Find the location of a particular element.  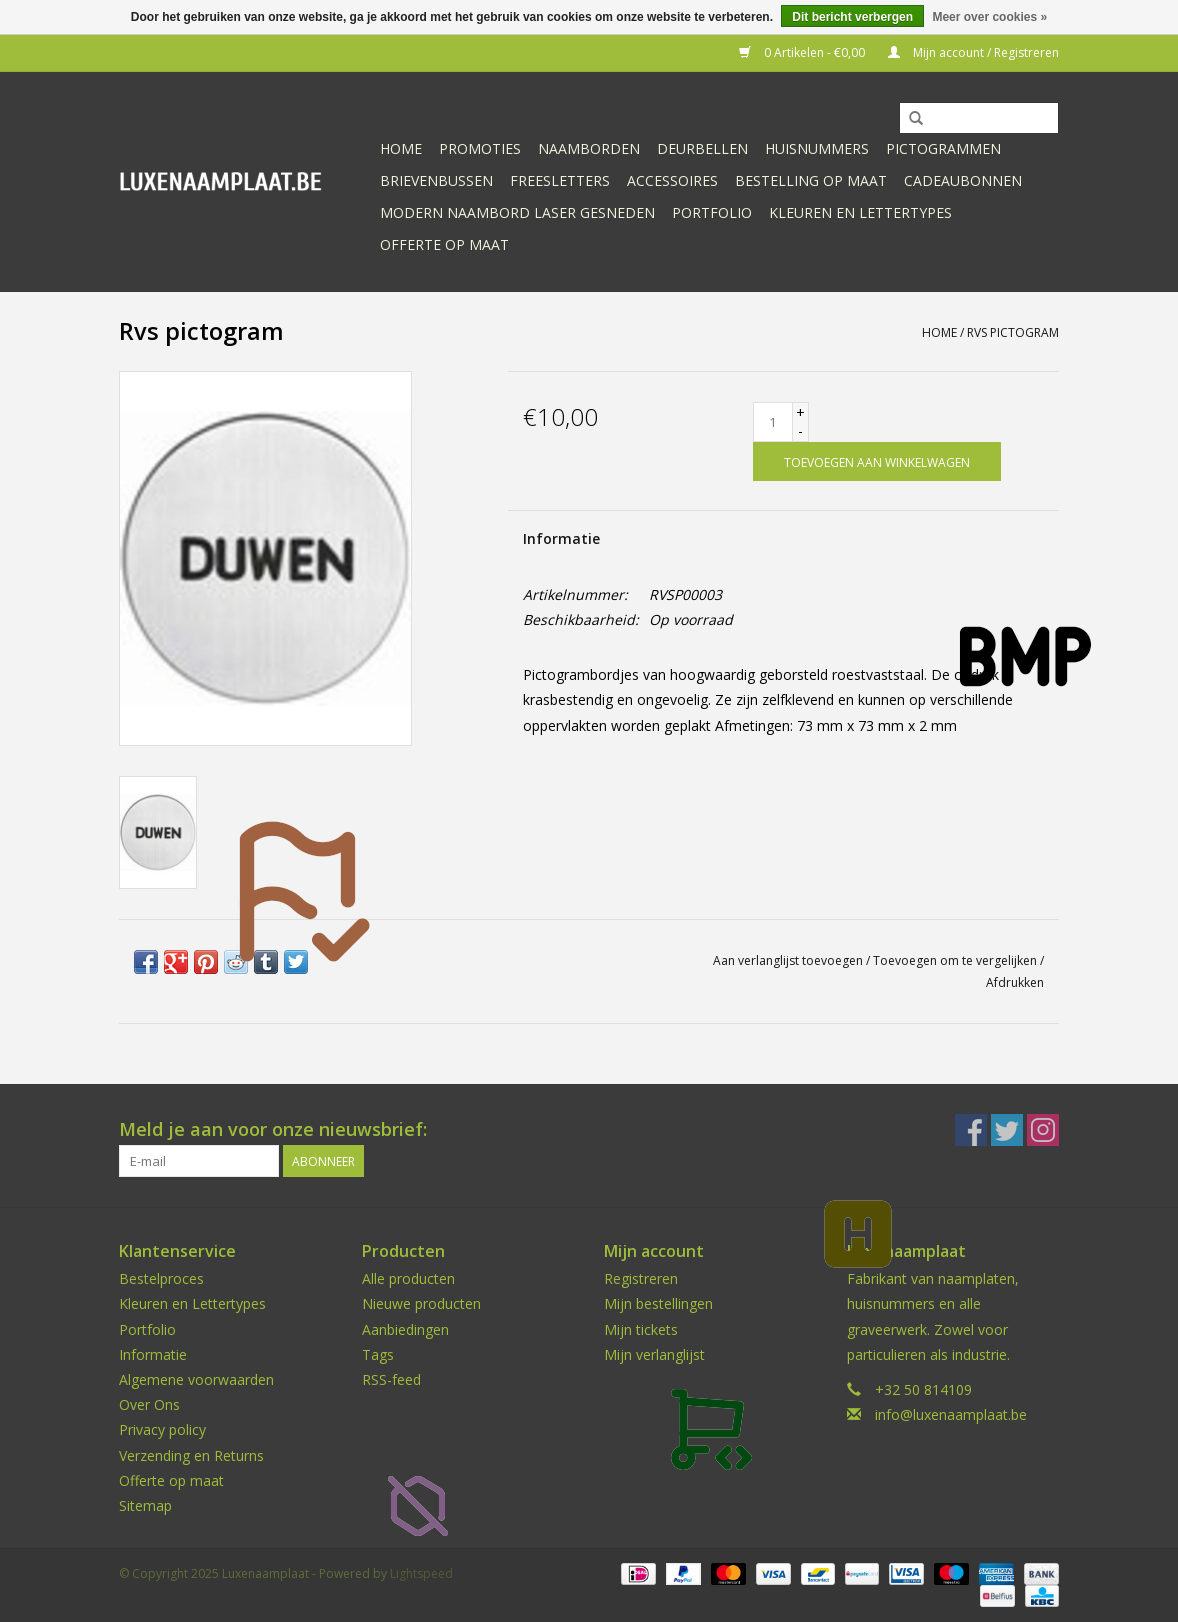

mark task or item as complete is located at coordinates (297, 889).